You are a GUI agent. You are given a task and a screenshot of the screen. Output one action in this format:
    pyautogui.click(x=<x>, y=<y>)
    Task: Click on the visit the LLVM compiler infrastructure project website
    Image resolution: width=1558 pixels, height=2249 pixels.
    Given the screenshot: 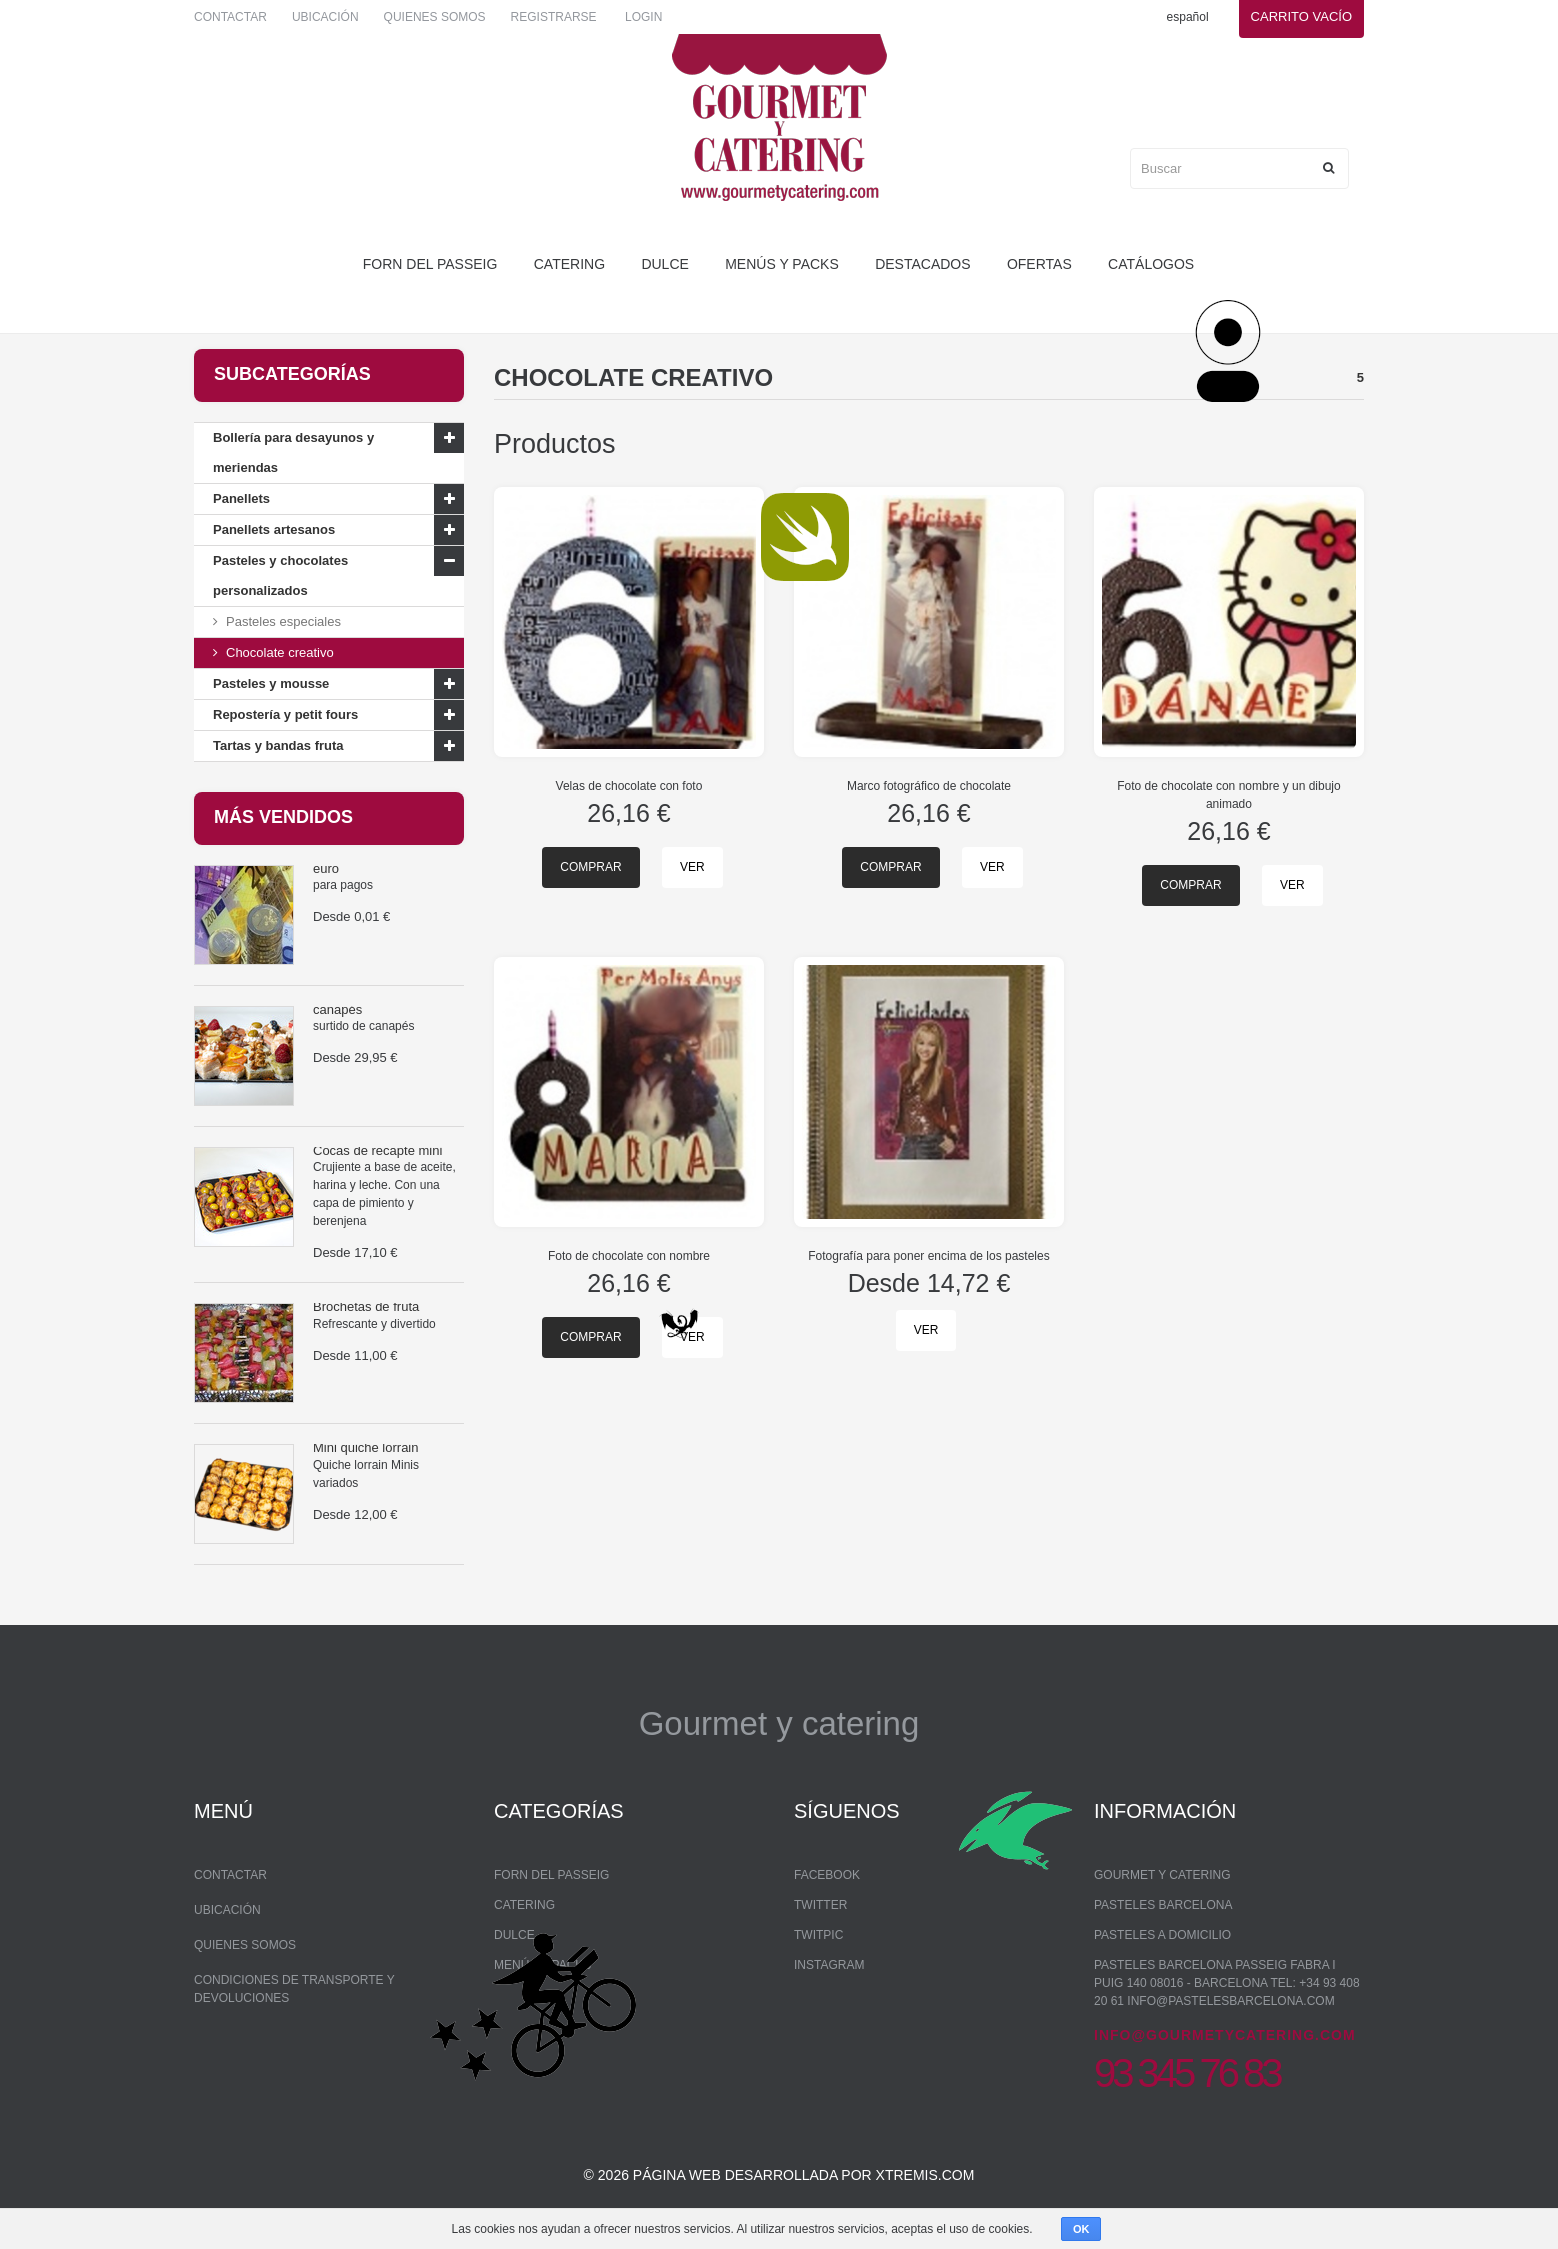 What is the action you would take?
    pyautogui.click(x=679, y=1323)
    